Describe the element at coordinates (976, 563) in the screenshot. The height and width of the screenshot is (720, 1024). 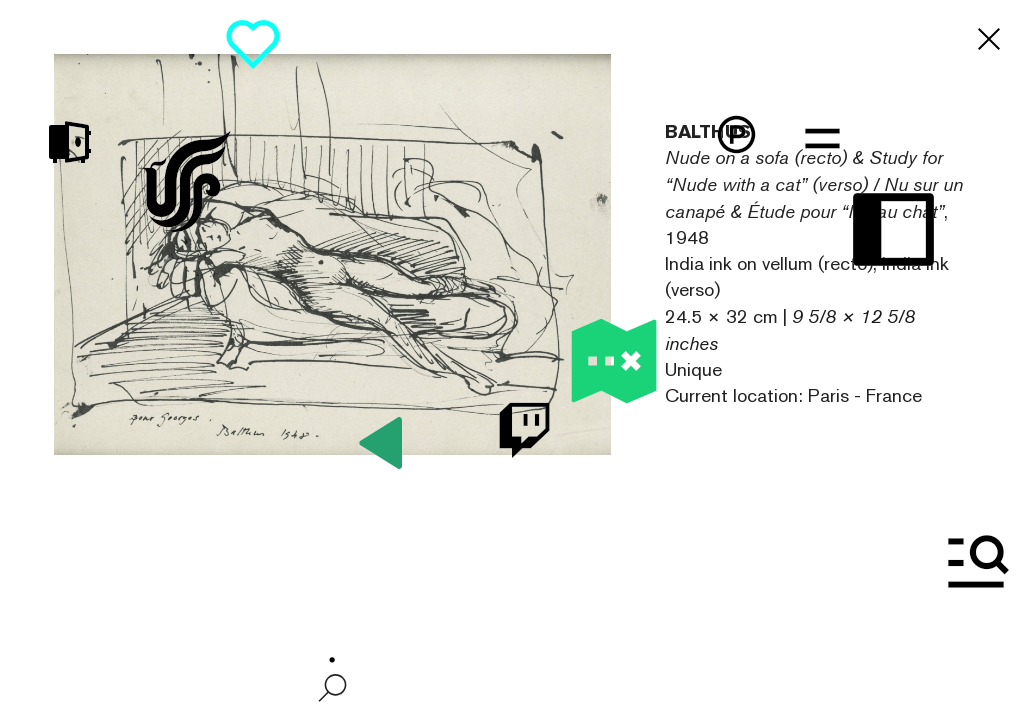
I see `search within menu options` at that location.